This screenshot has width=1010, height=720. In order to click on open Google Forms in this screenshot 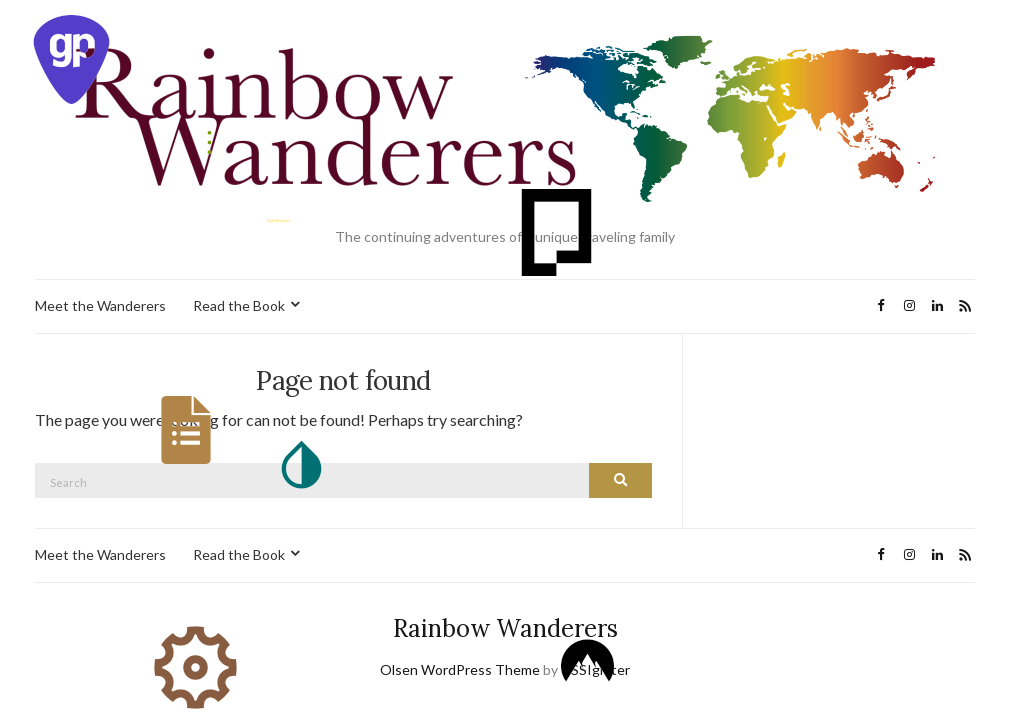, I will do `click(186, 430)`.